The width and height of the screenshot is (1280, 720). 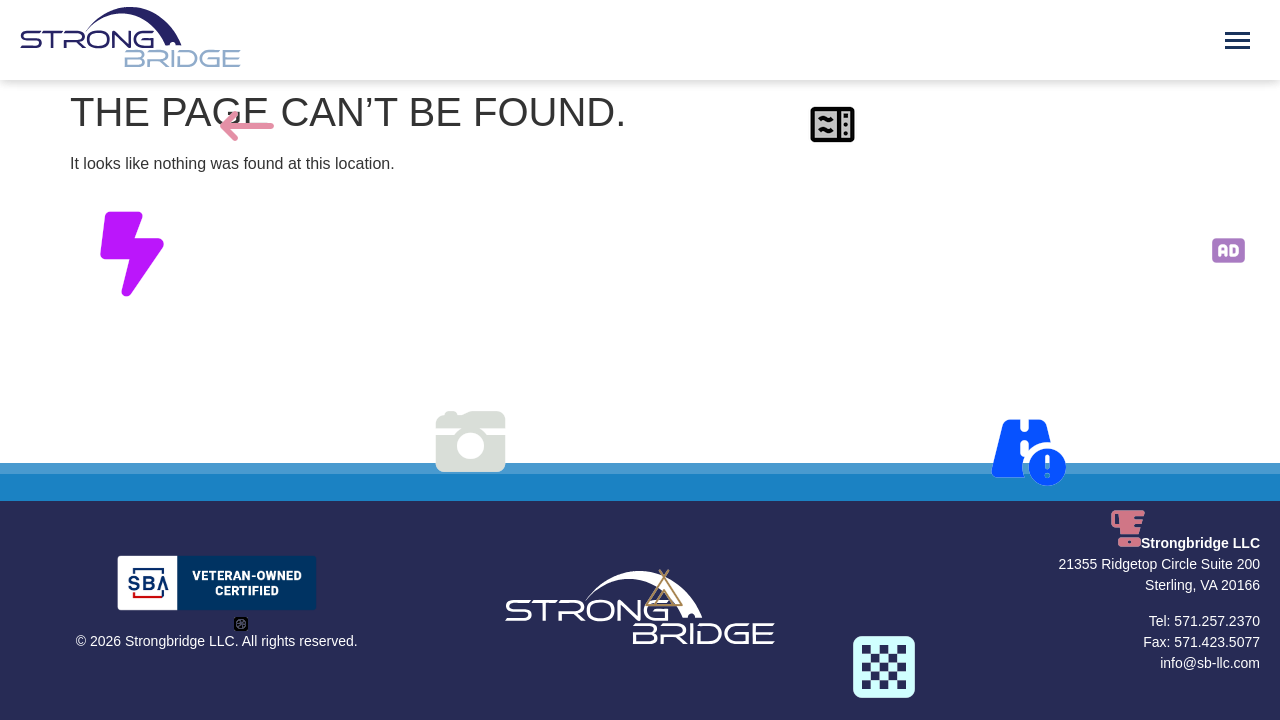 What do you see at coordinates (1024, 448) in the screenshot?
I see `road hazard or traffic warning ahead` at bounding box center [1024, 448].